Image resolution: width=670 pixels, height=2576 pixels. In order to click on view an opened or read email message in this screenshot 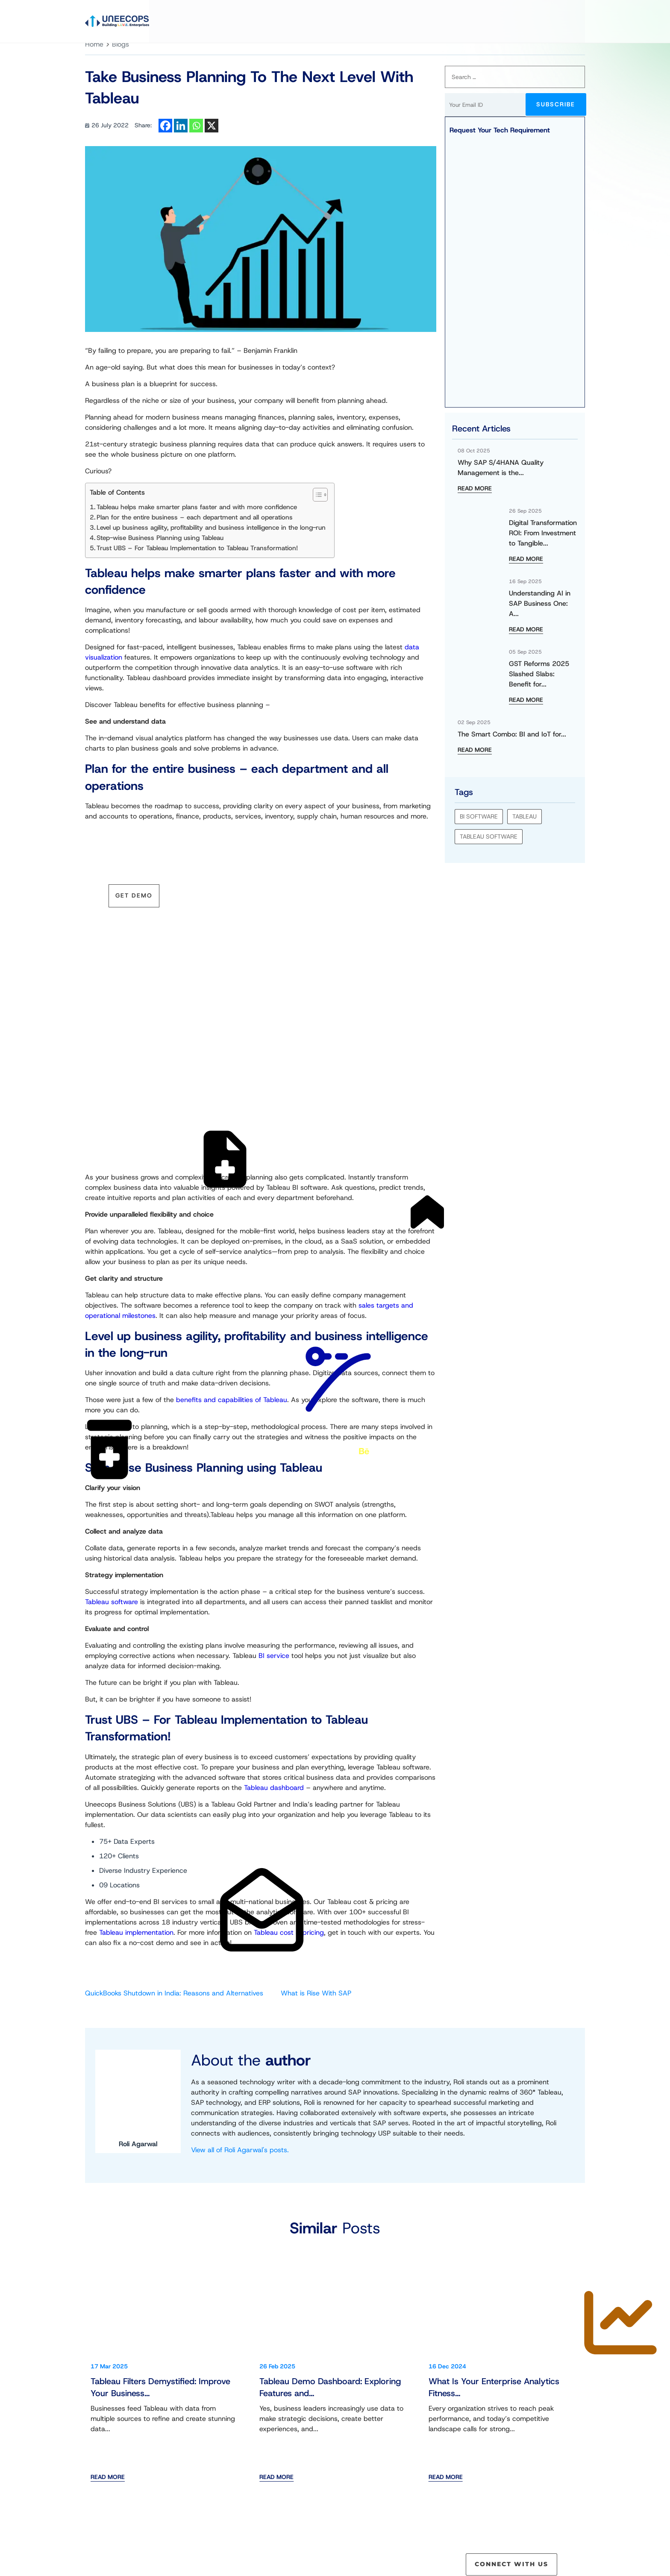, I will do `click(262, 1910)`.